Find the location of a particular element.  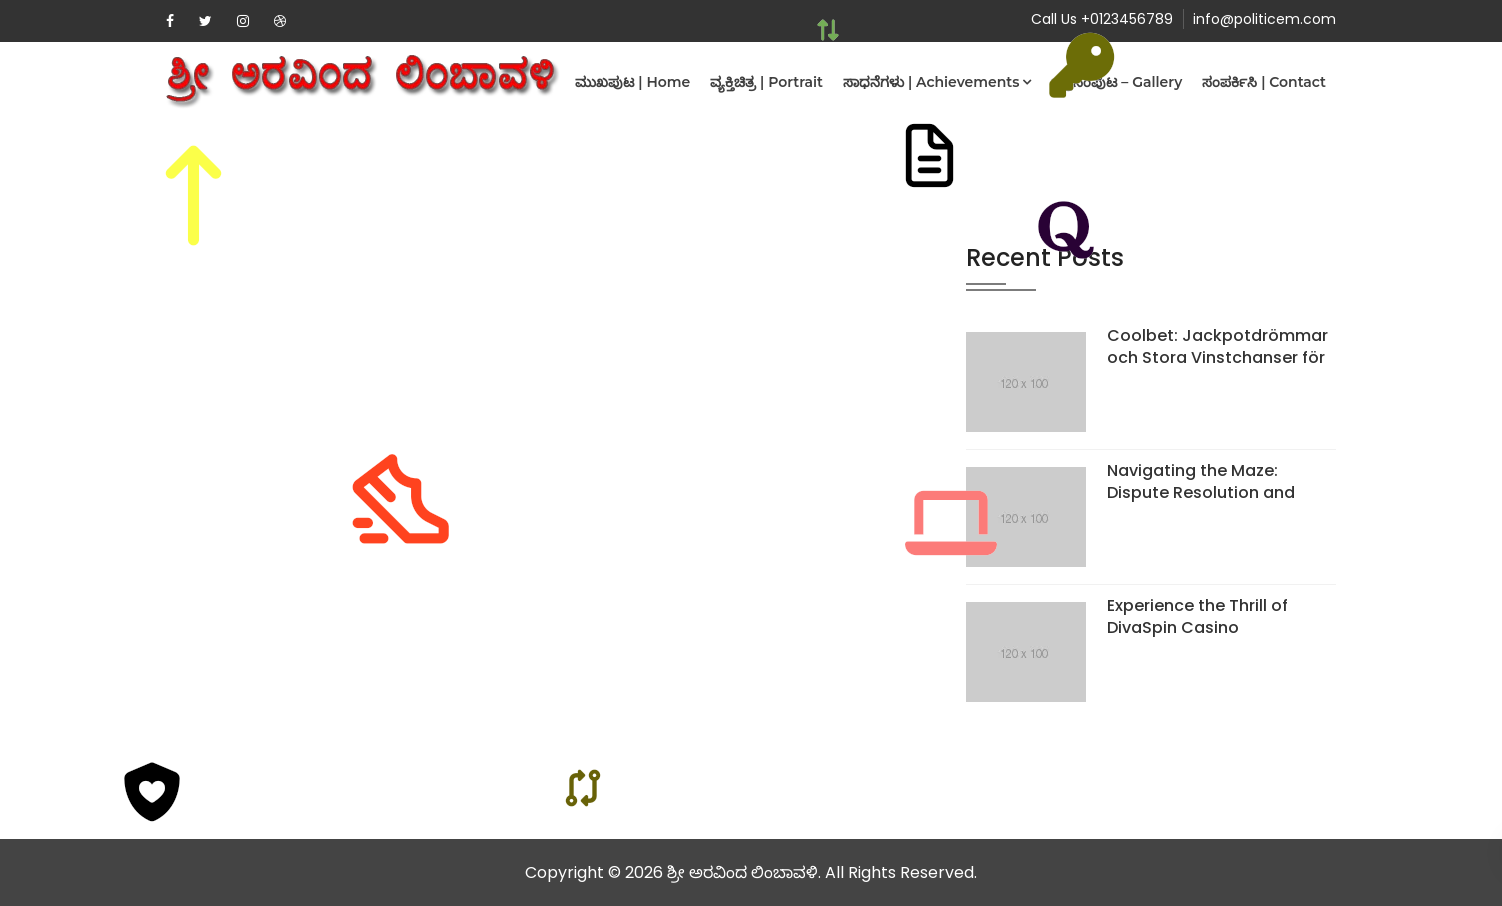

scroll to top of page is located at coordinates (193, 195).